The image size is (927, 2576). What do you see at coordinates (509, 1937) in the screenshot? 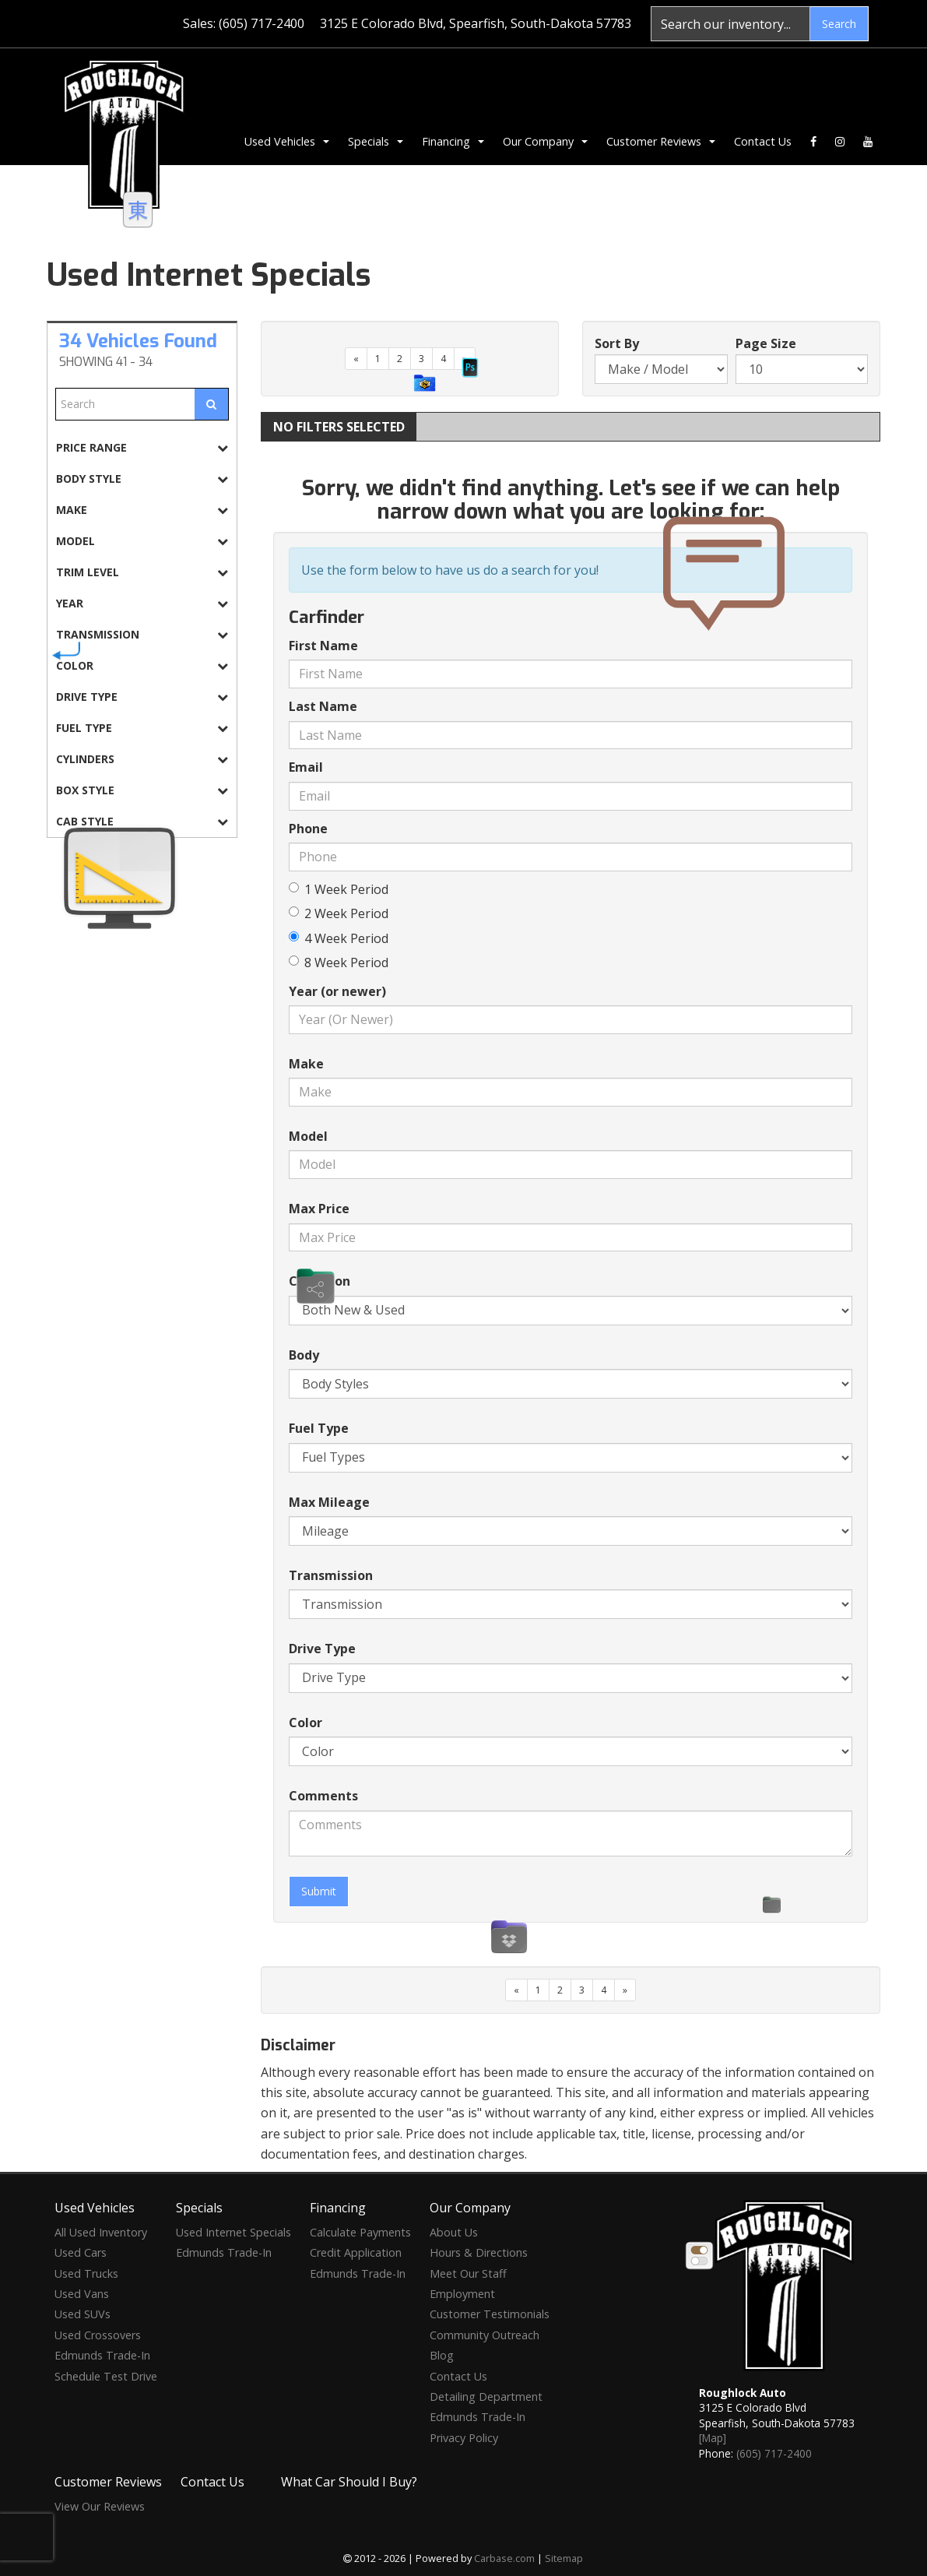
I see `open your dropbox synced folder` at bounding box center [509, 1937].